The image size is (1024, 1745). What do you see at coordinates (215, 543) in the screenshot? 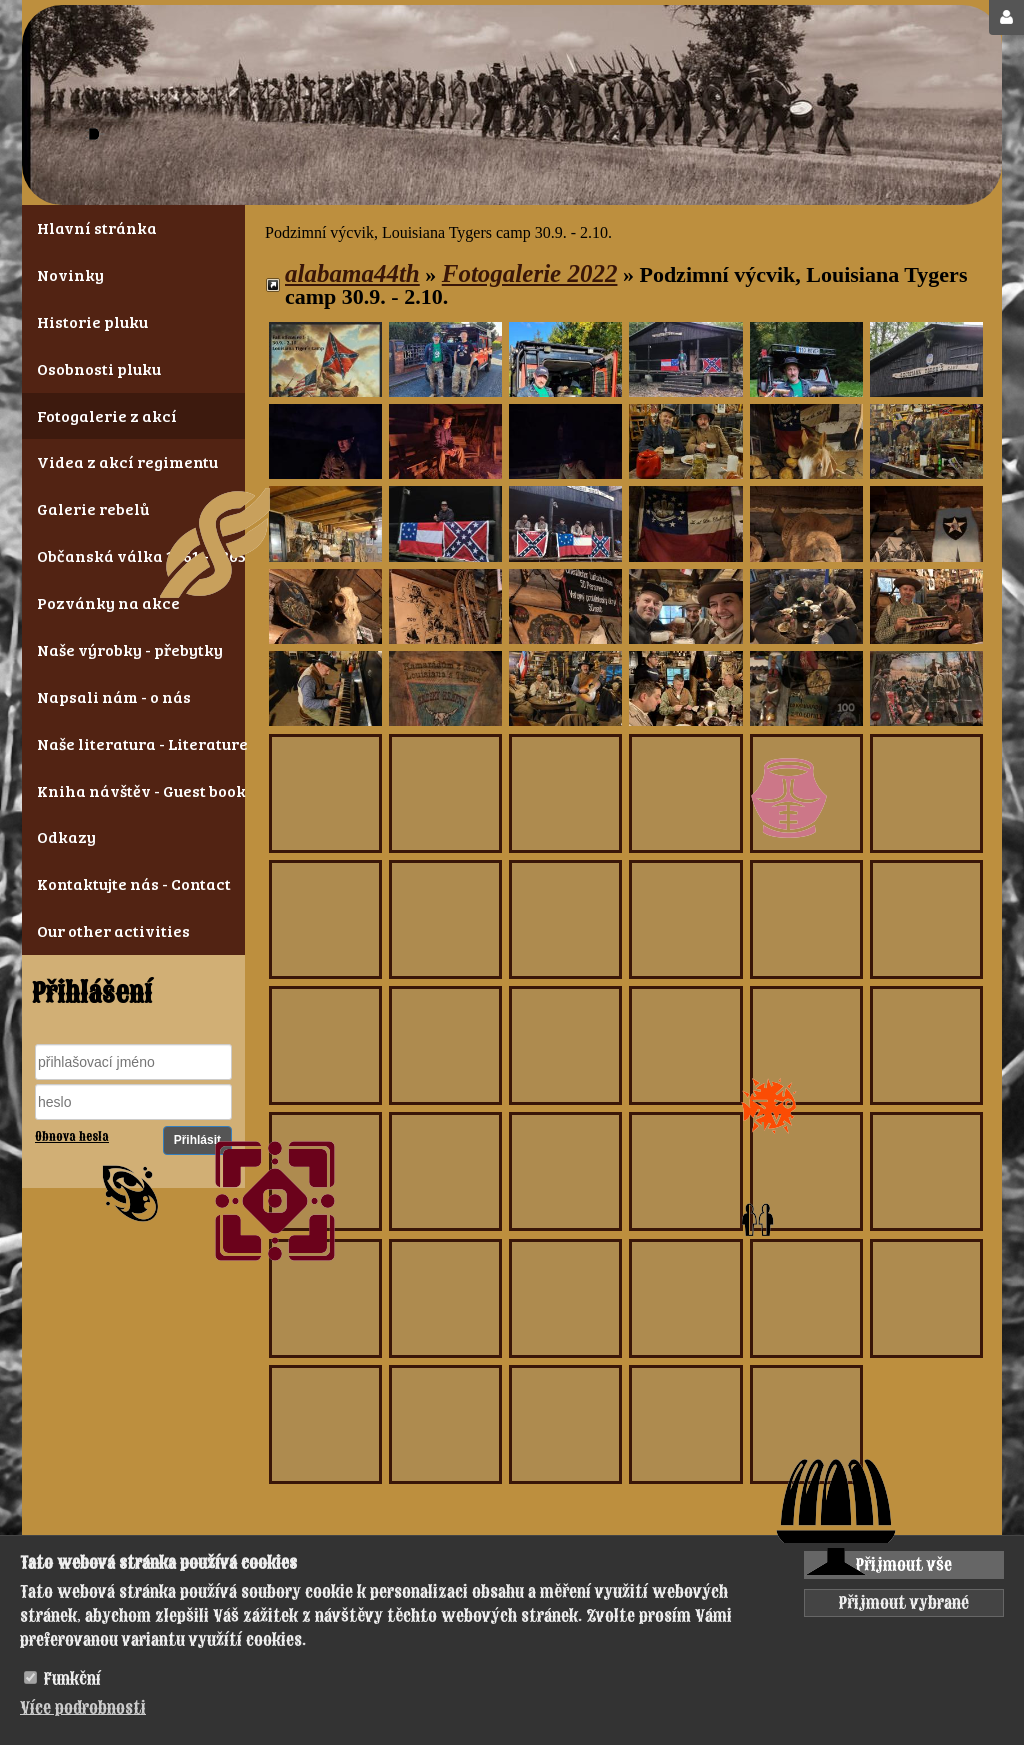
I see `indicates a connection or link between items` at bounding box center [215, 543].